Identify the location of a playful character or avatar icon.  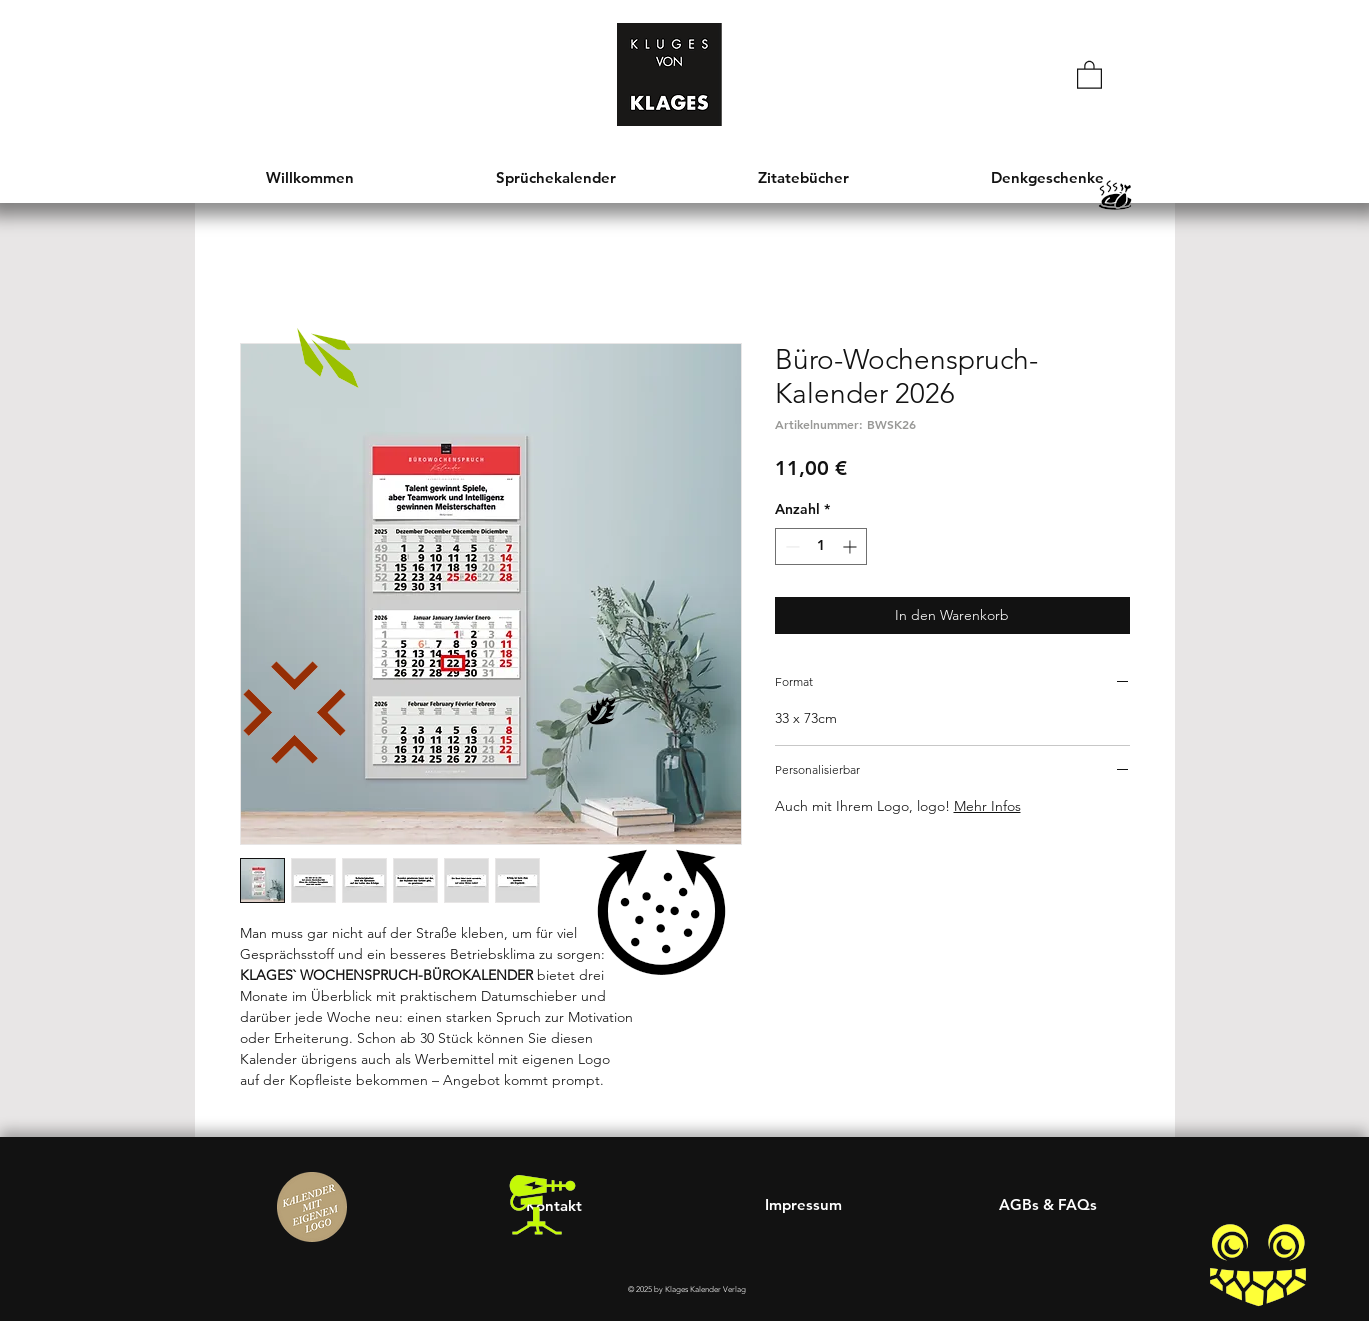
(1258, 1266).